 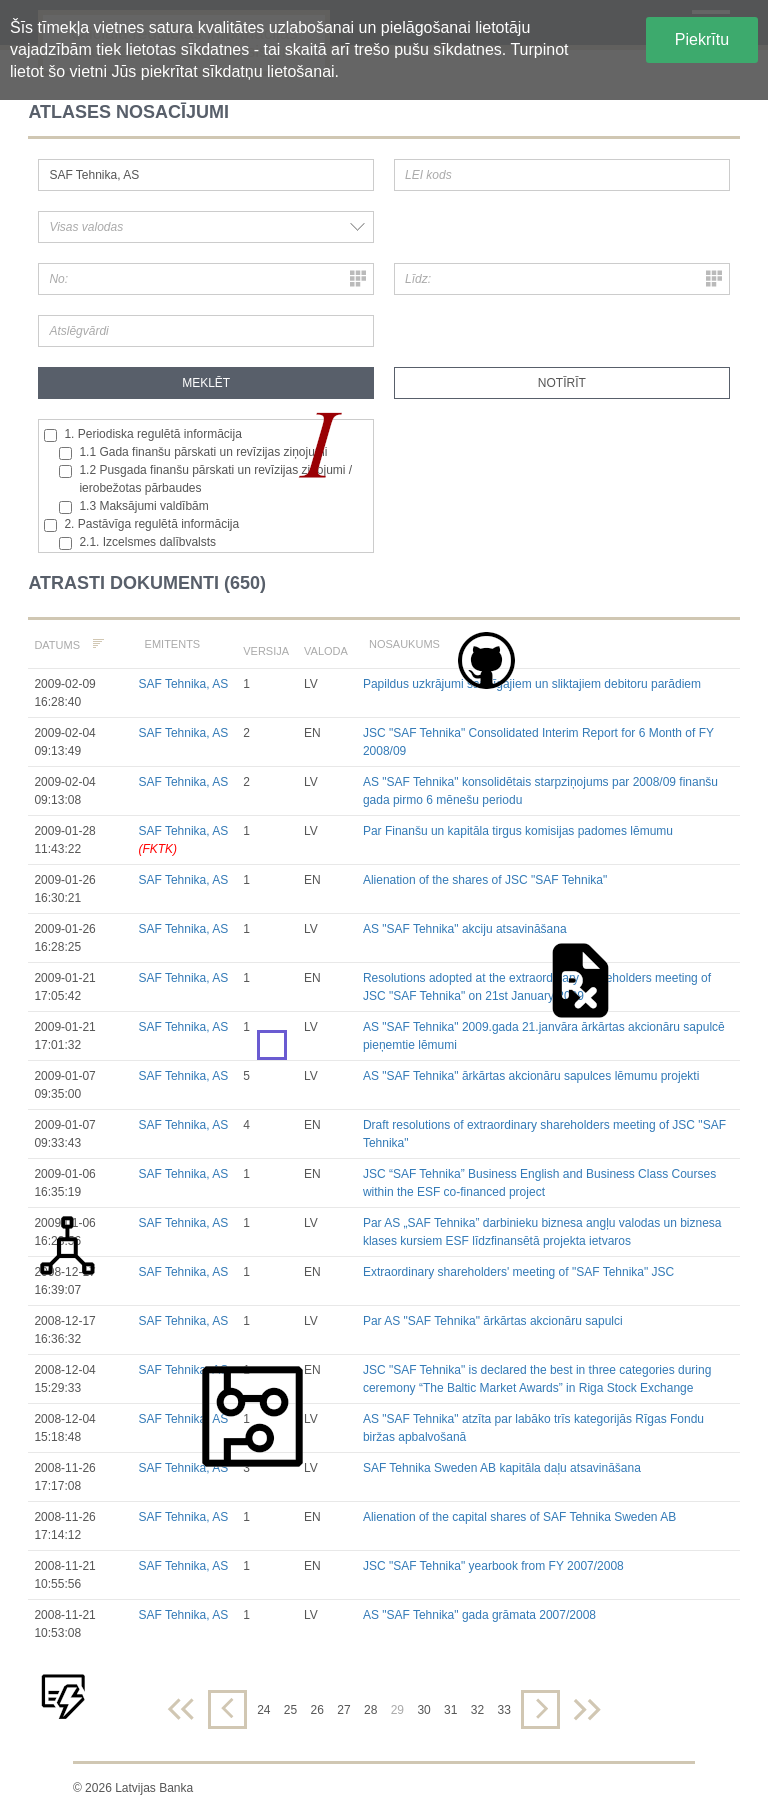 What do you see at coordinates (69, 1245) in the screenshot?
I see `view type hierarchy in code editor` at bounding box center [69, 1245].